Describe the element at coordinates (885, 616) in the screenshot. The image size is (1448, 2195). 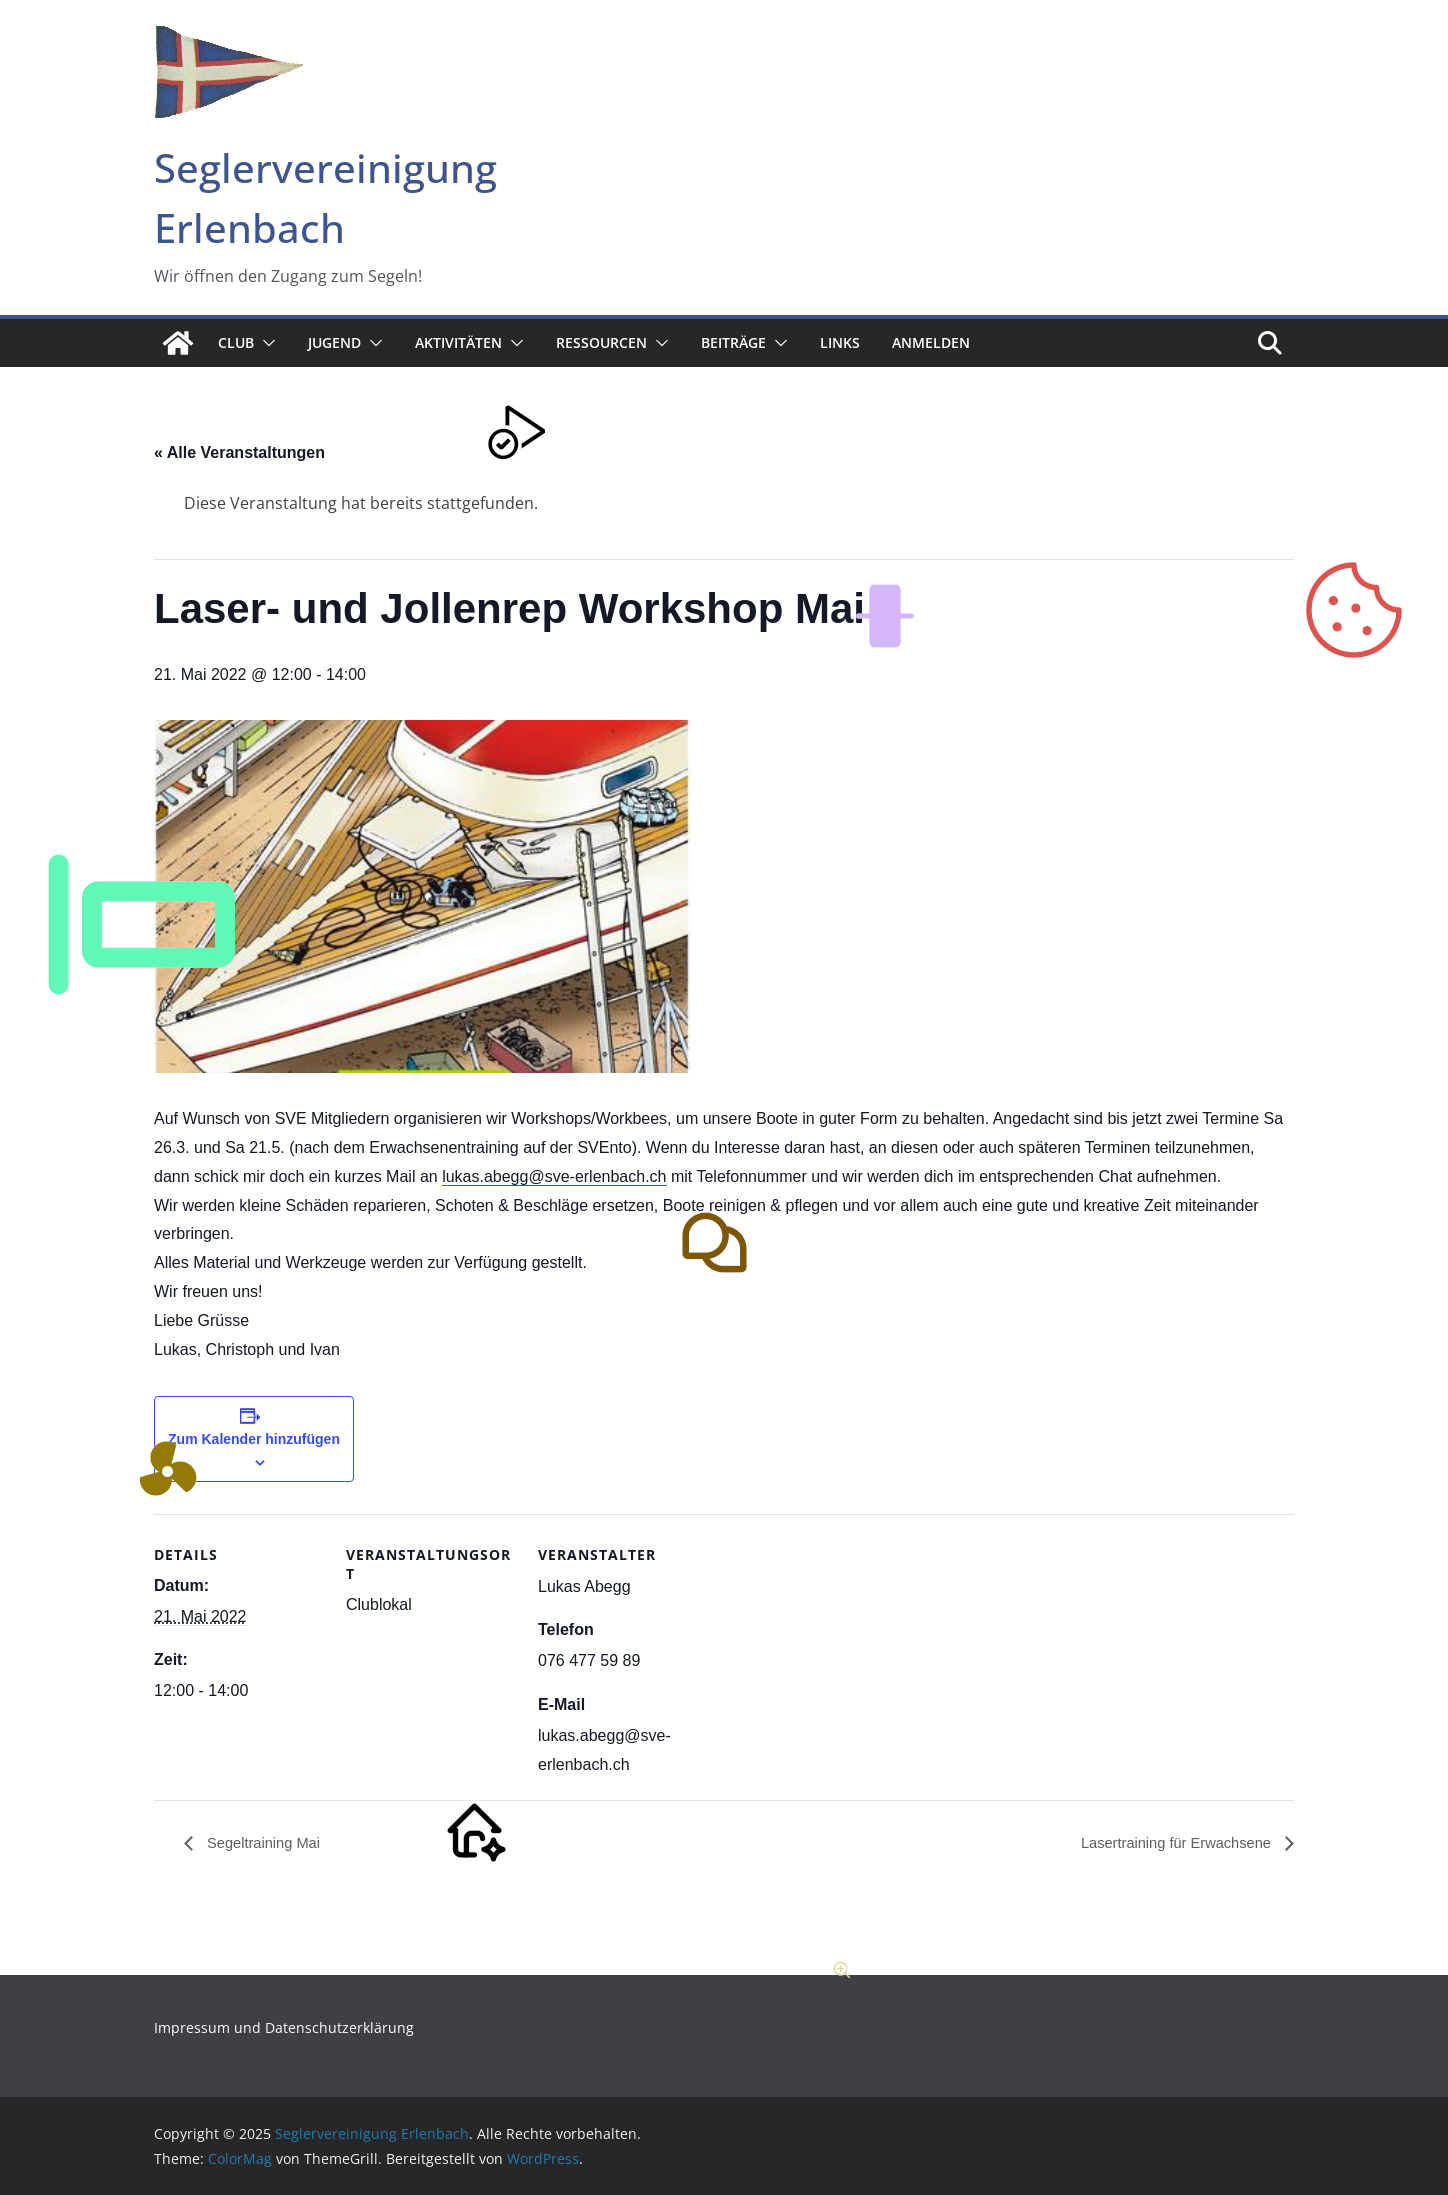
I see `align object to vertical center` at that location.